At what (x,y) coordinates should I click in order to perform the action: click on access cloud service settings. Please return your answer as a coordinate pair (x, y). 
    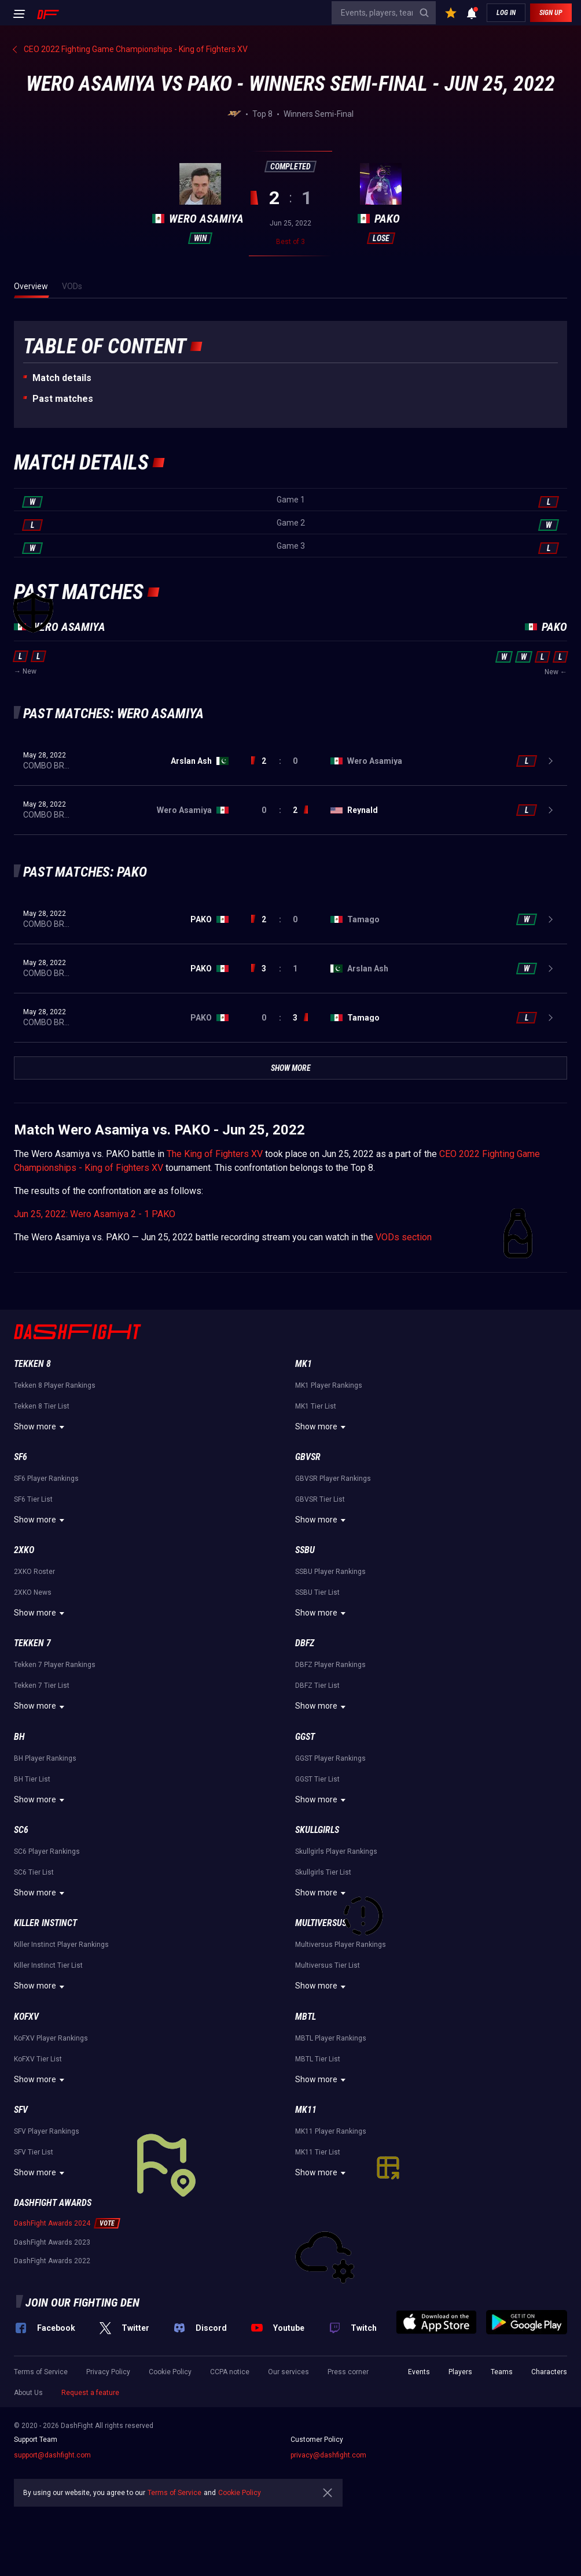
    Looking at the image, I should click on (325, 2253).